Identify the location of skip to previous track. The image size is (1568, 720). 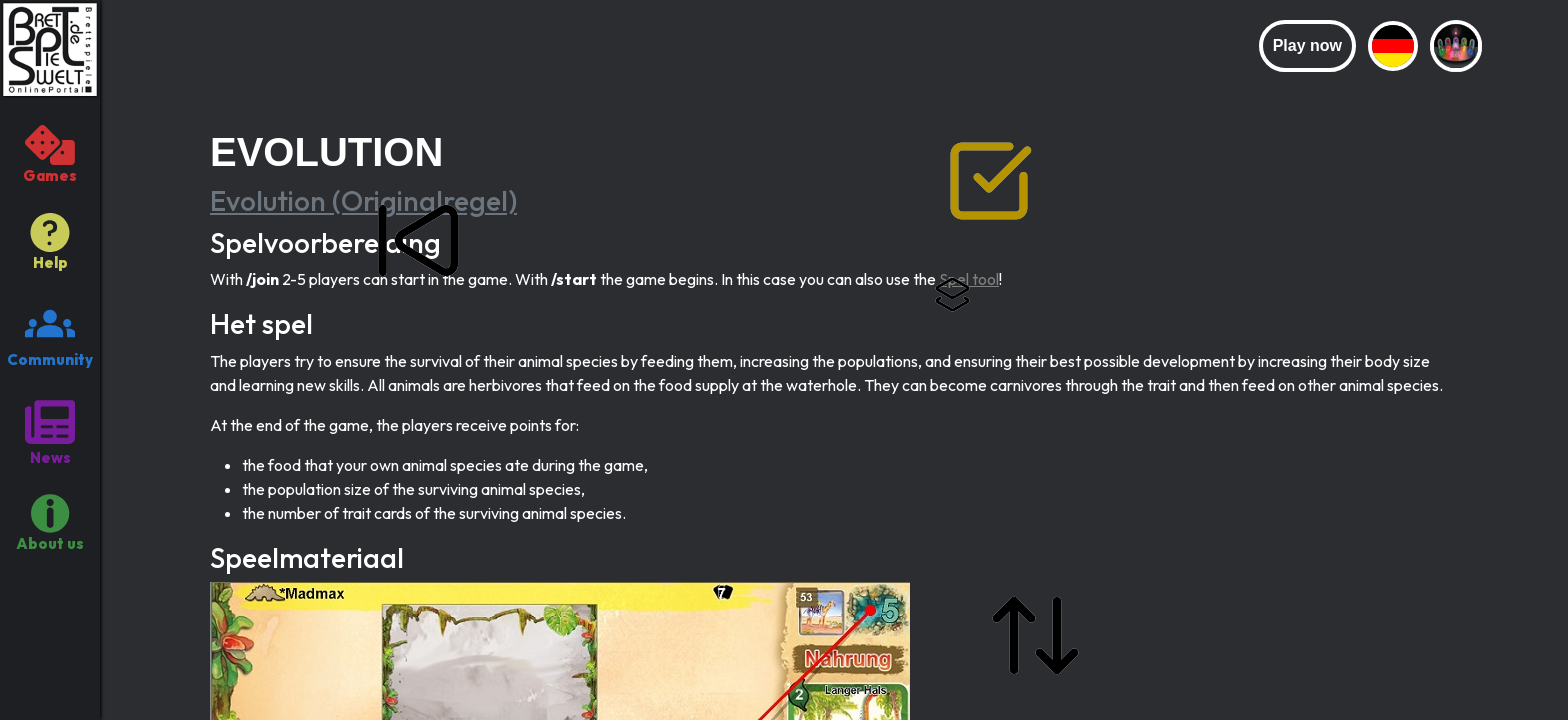
(418, 240).